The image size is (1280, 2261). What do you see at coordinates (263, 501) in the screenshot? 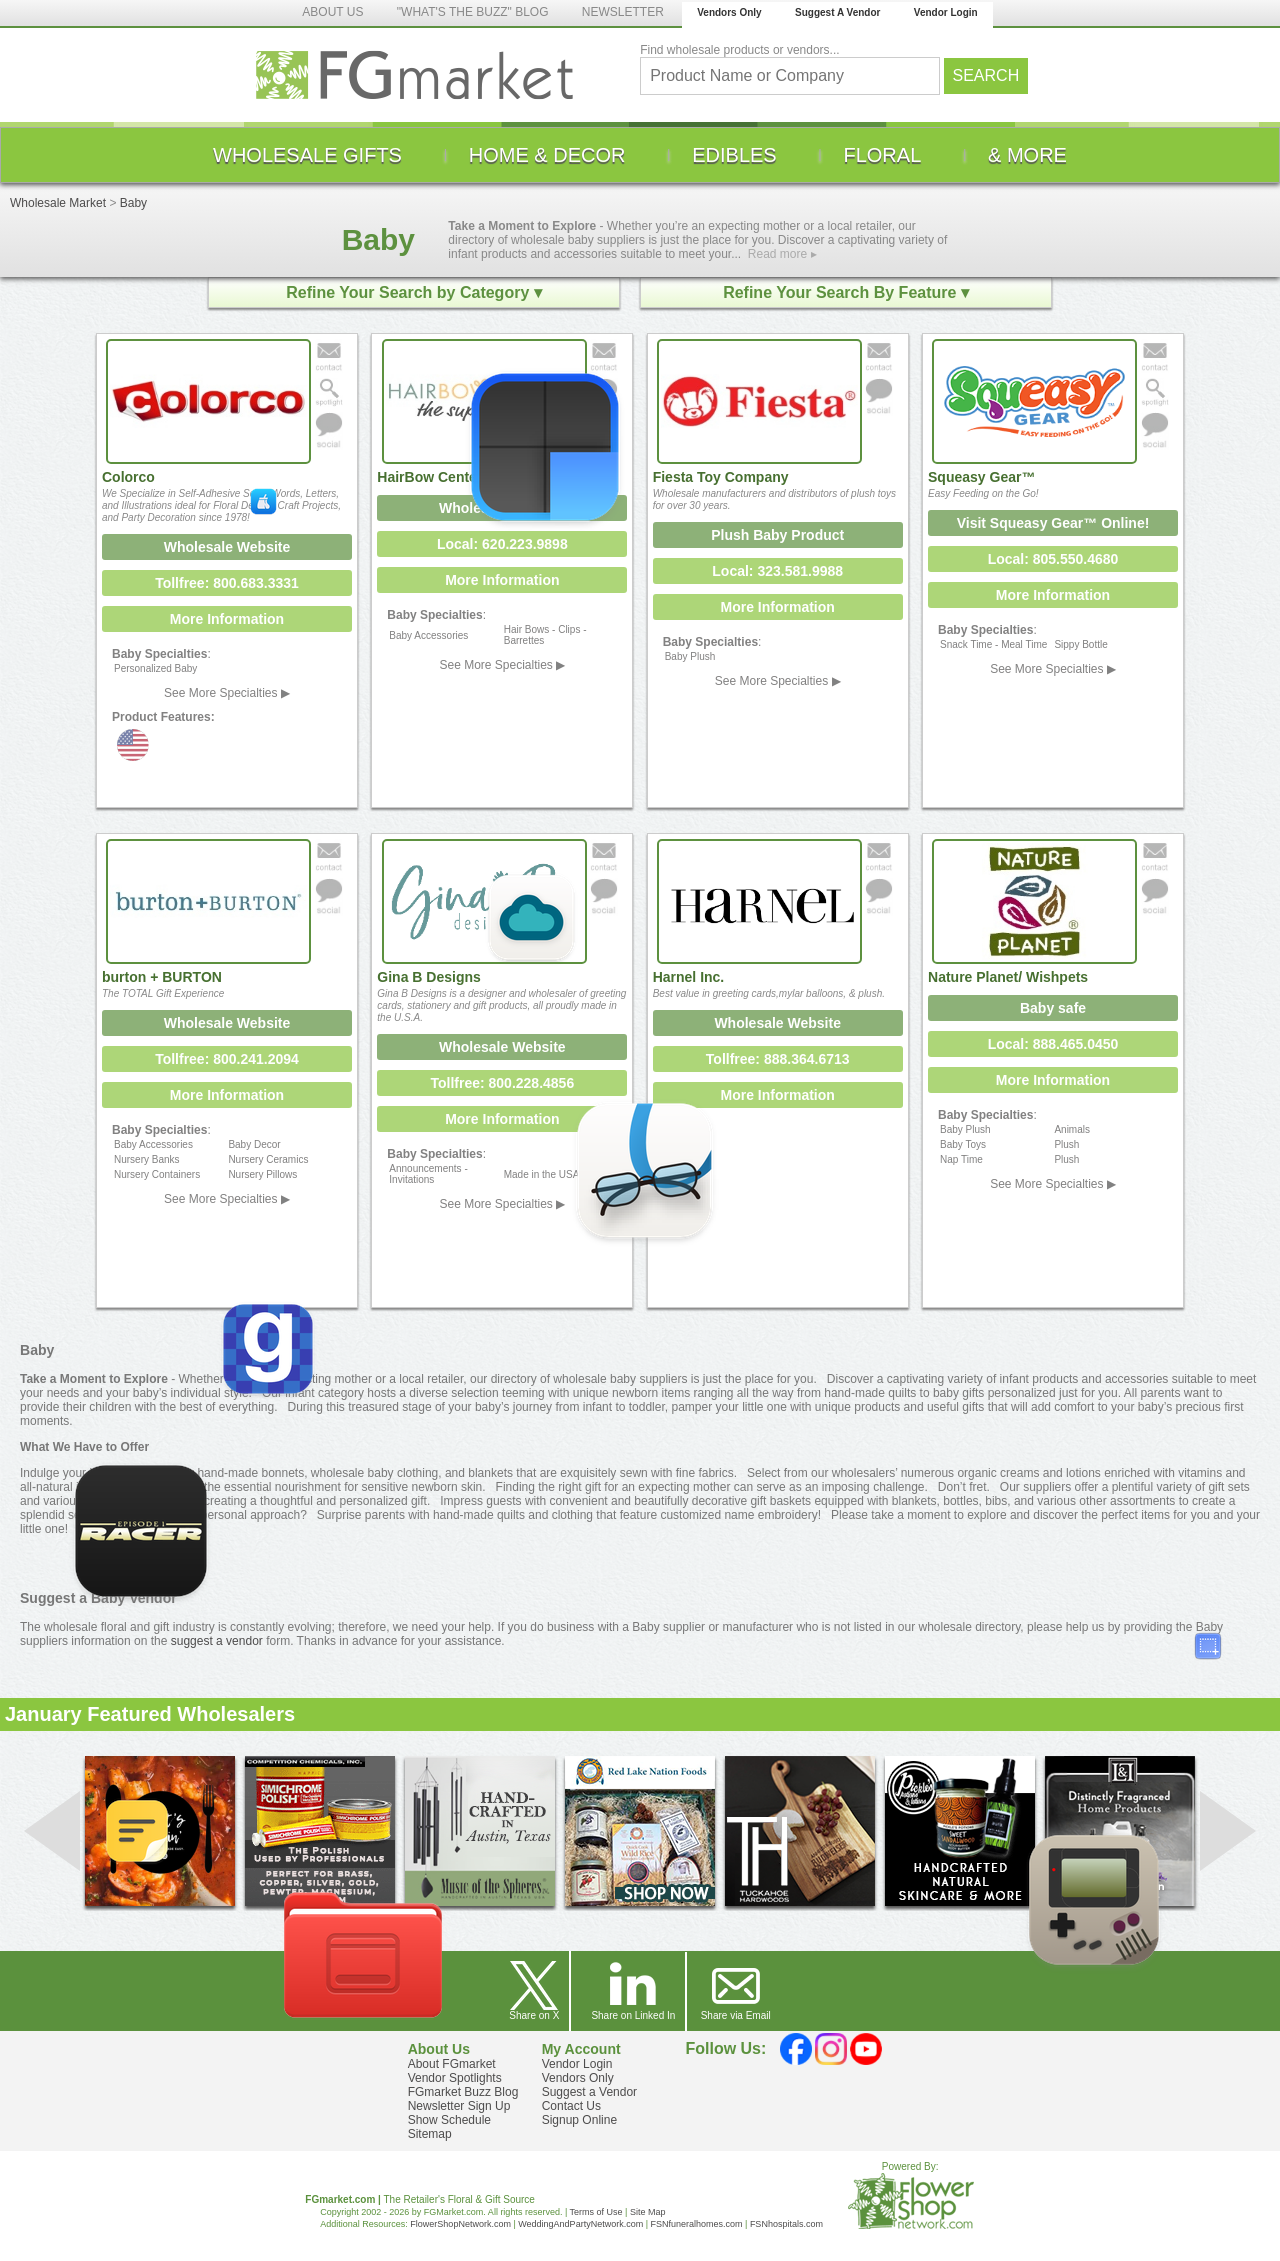
I see `open svgcleaner app` at bounding box center [263, 501].